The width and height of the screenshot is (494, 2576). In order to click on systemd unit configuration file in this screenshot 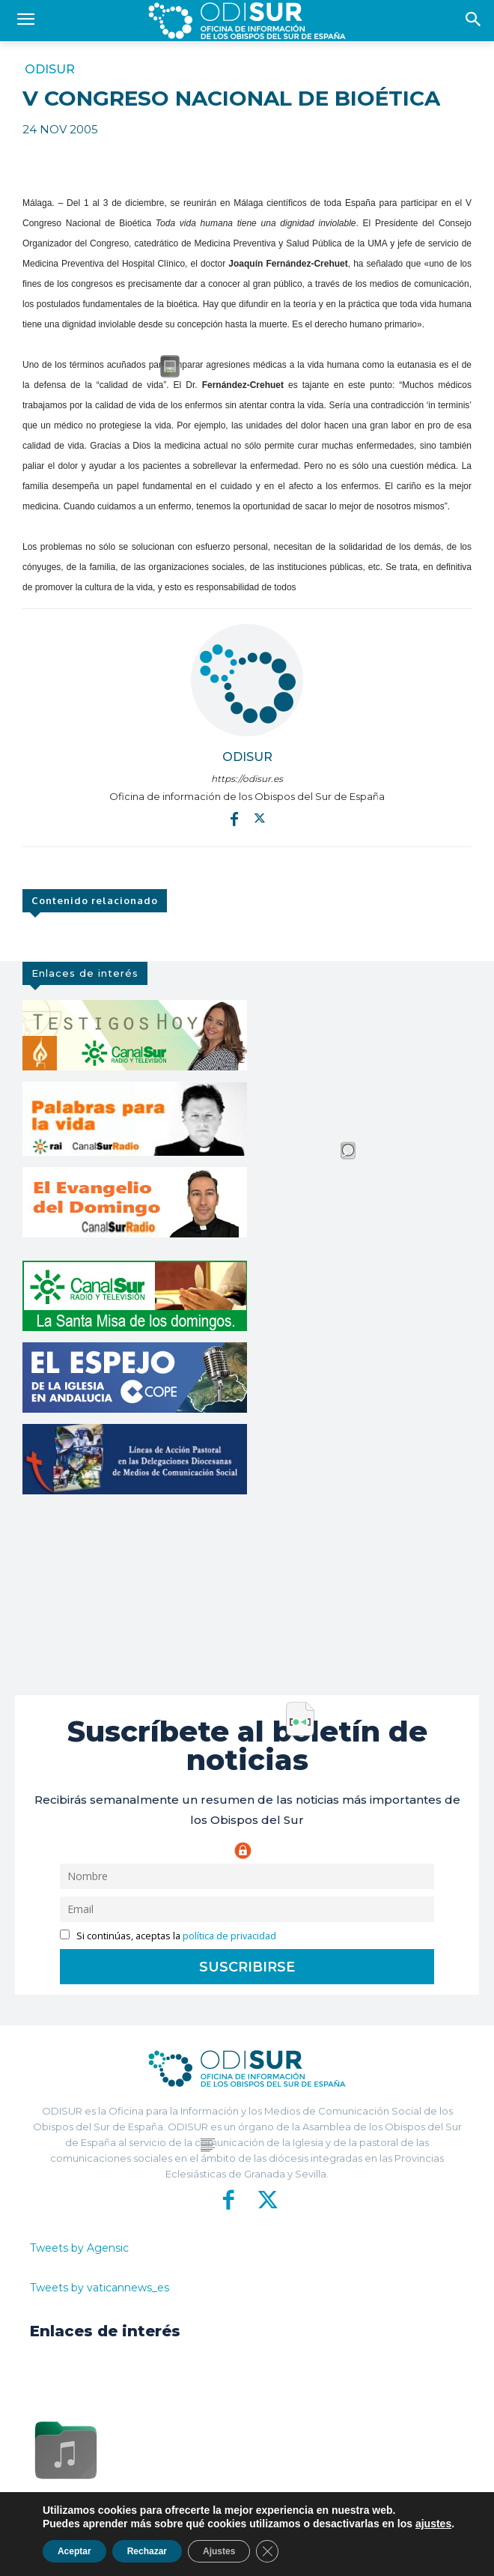, I will do `click(300, 1719)`.